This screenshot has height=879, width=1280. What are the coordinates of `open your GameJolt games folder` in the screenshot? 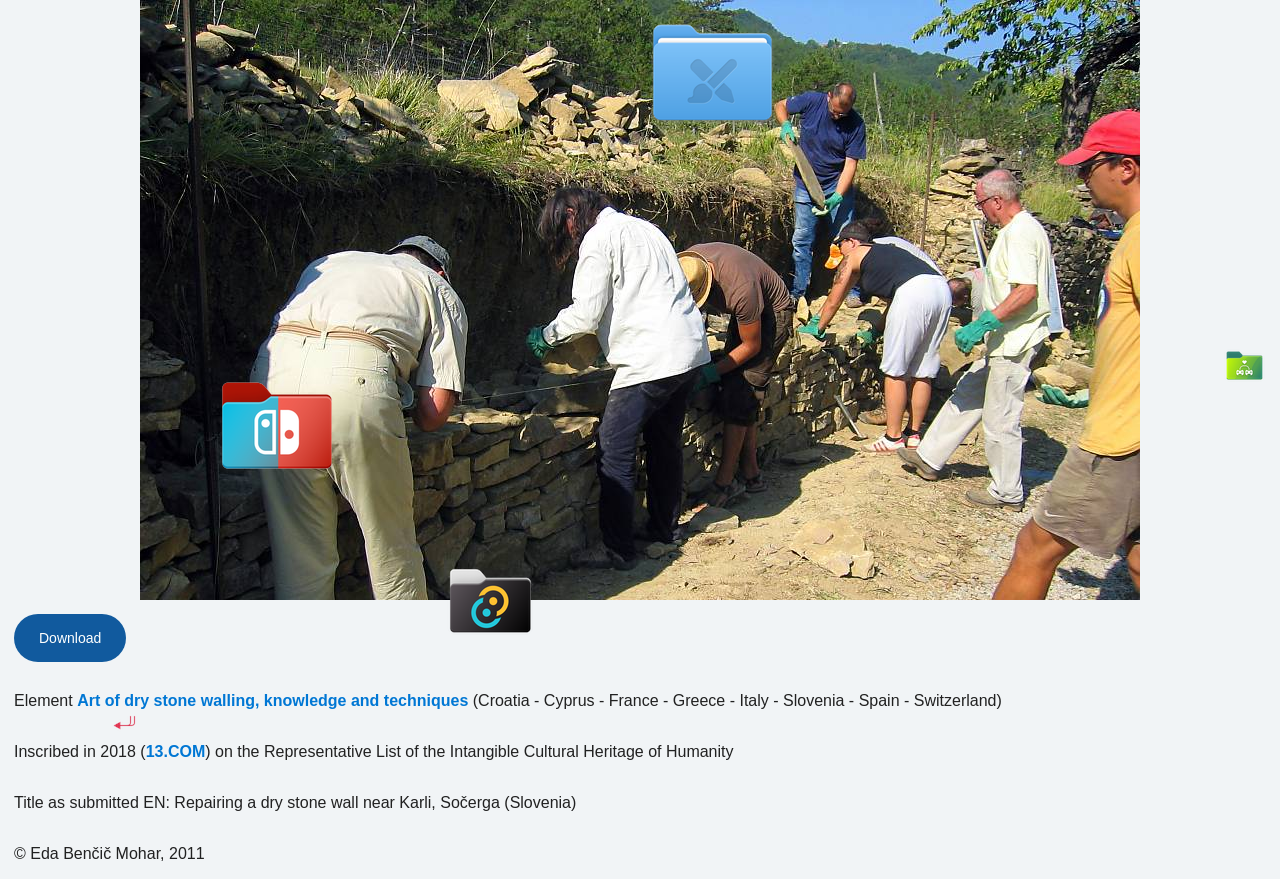 It's located at (1244, 366).